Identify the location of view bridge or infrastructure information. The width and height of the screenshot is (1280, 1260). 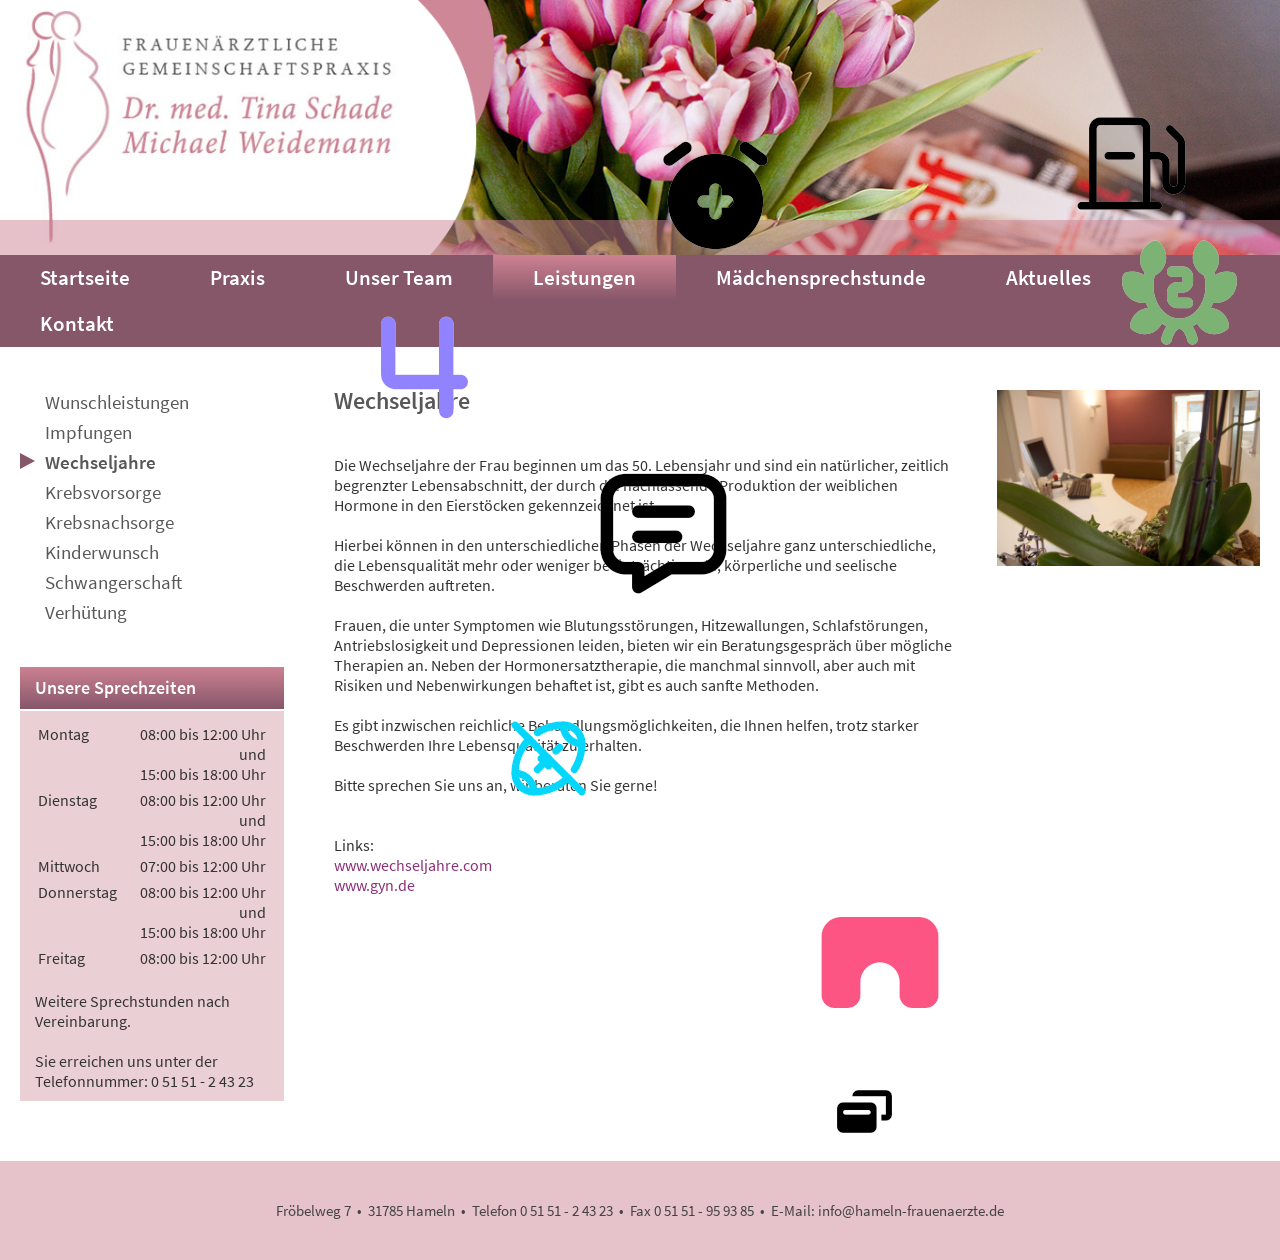
(880, 956).